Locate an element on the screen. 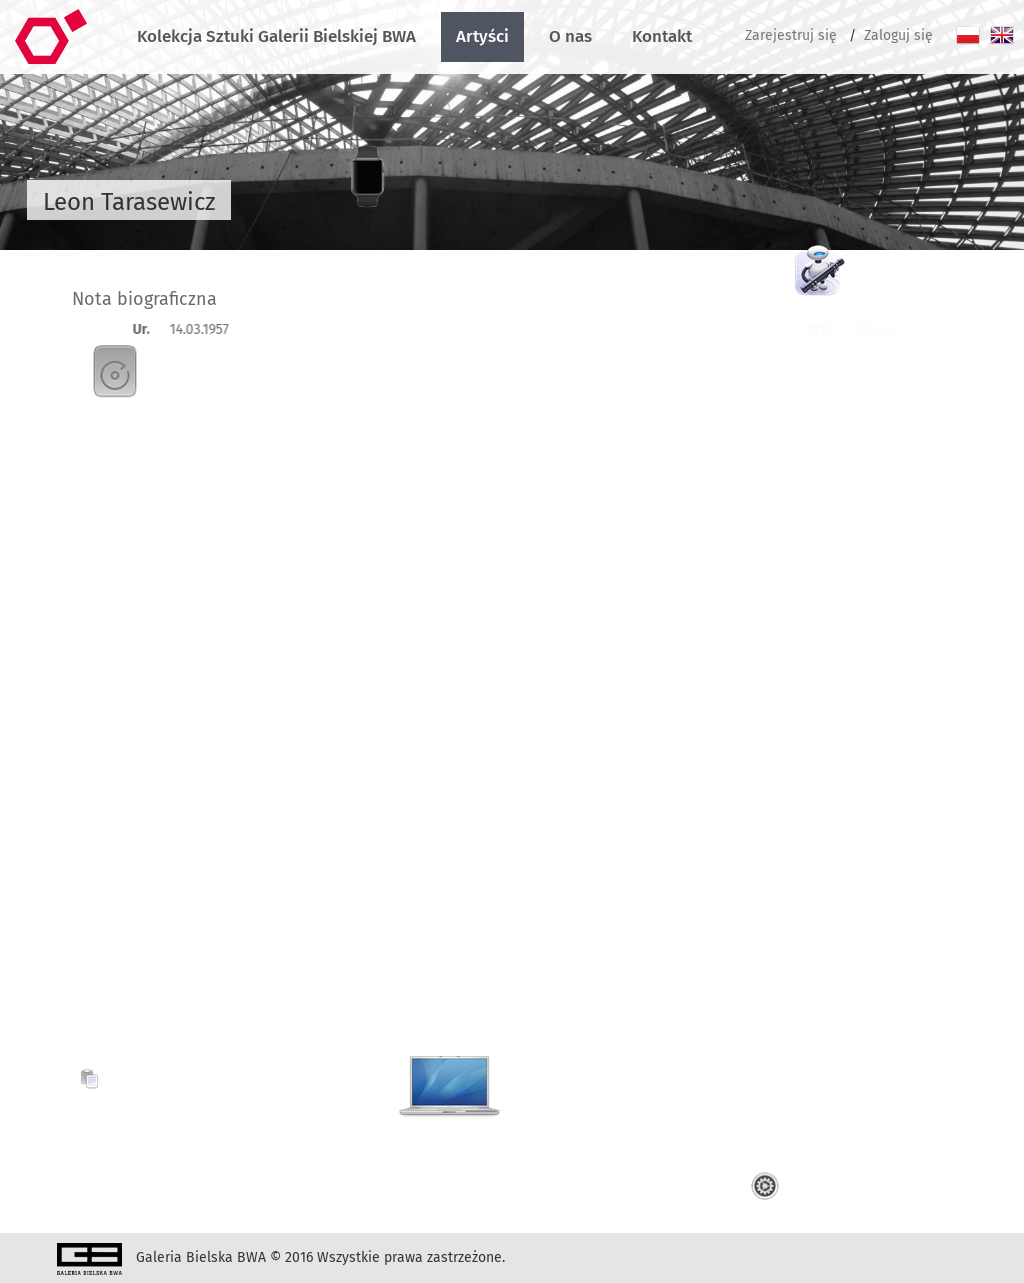  view or edit item properties is located at coordinates (765, 1186).